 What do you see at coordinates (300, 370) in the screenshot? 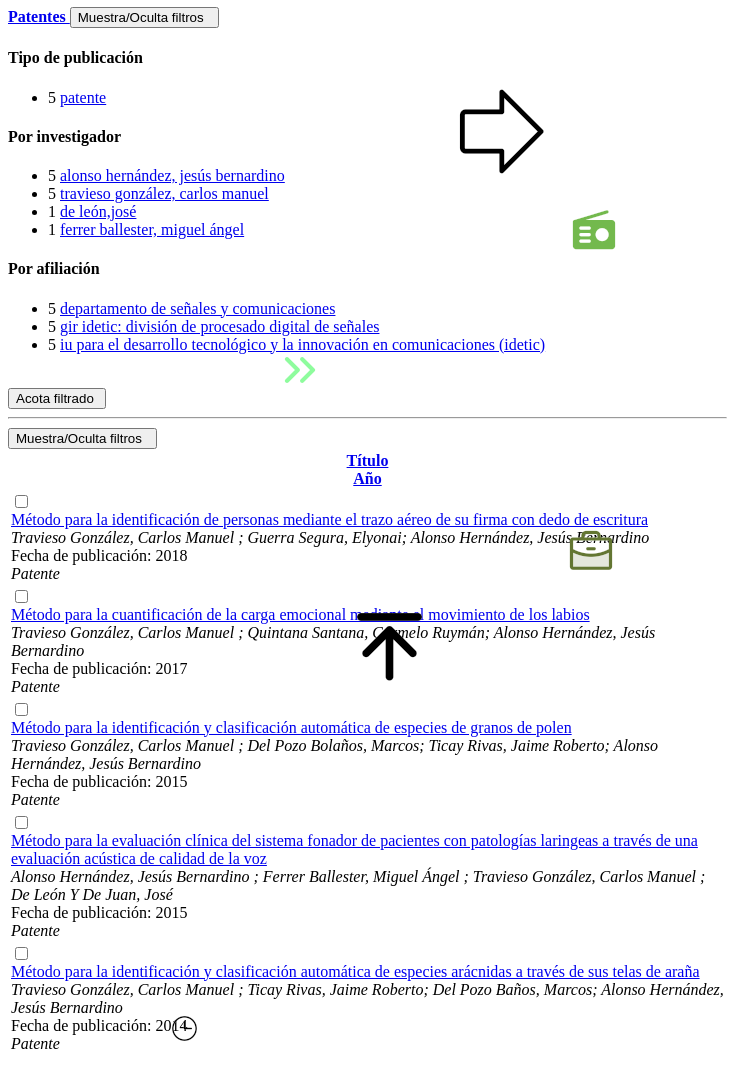
I see `skip forward or advance to next item` at bounding box center [300, 370].